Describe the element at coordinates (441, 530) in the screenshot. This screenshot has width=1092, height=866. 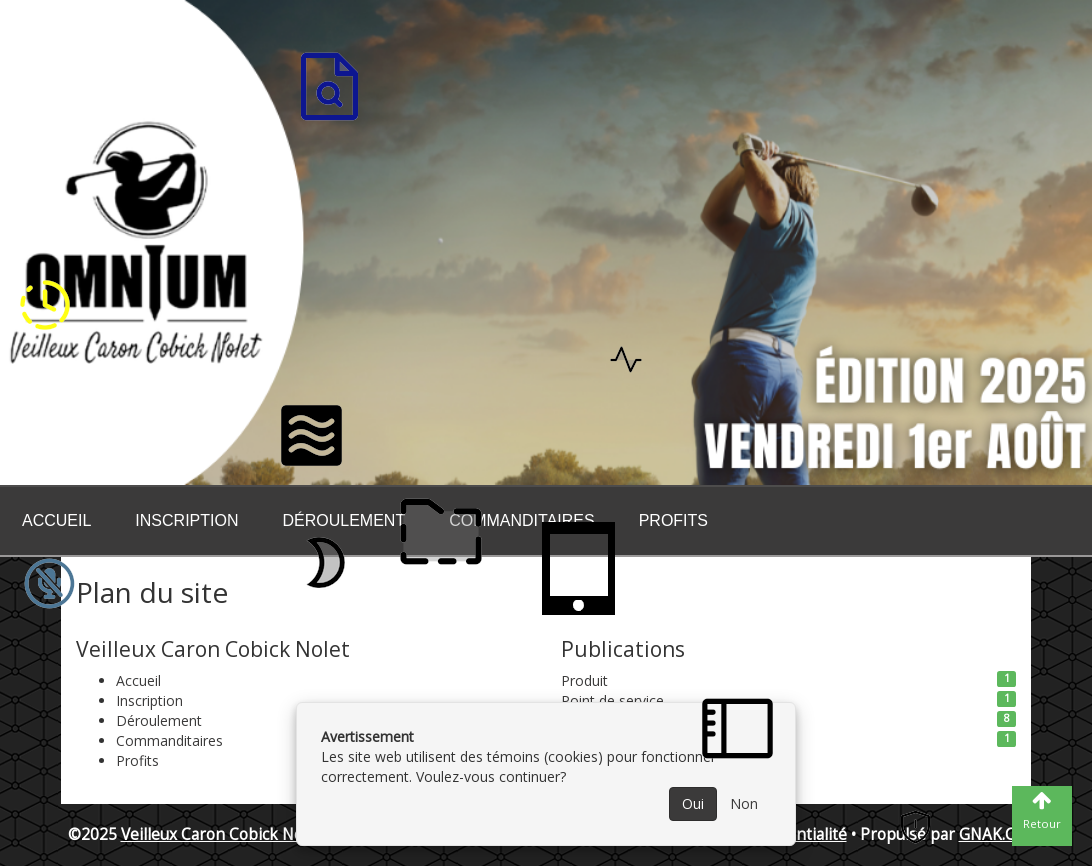
I see `create a new folder` at that location.